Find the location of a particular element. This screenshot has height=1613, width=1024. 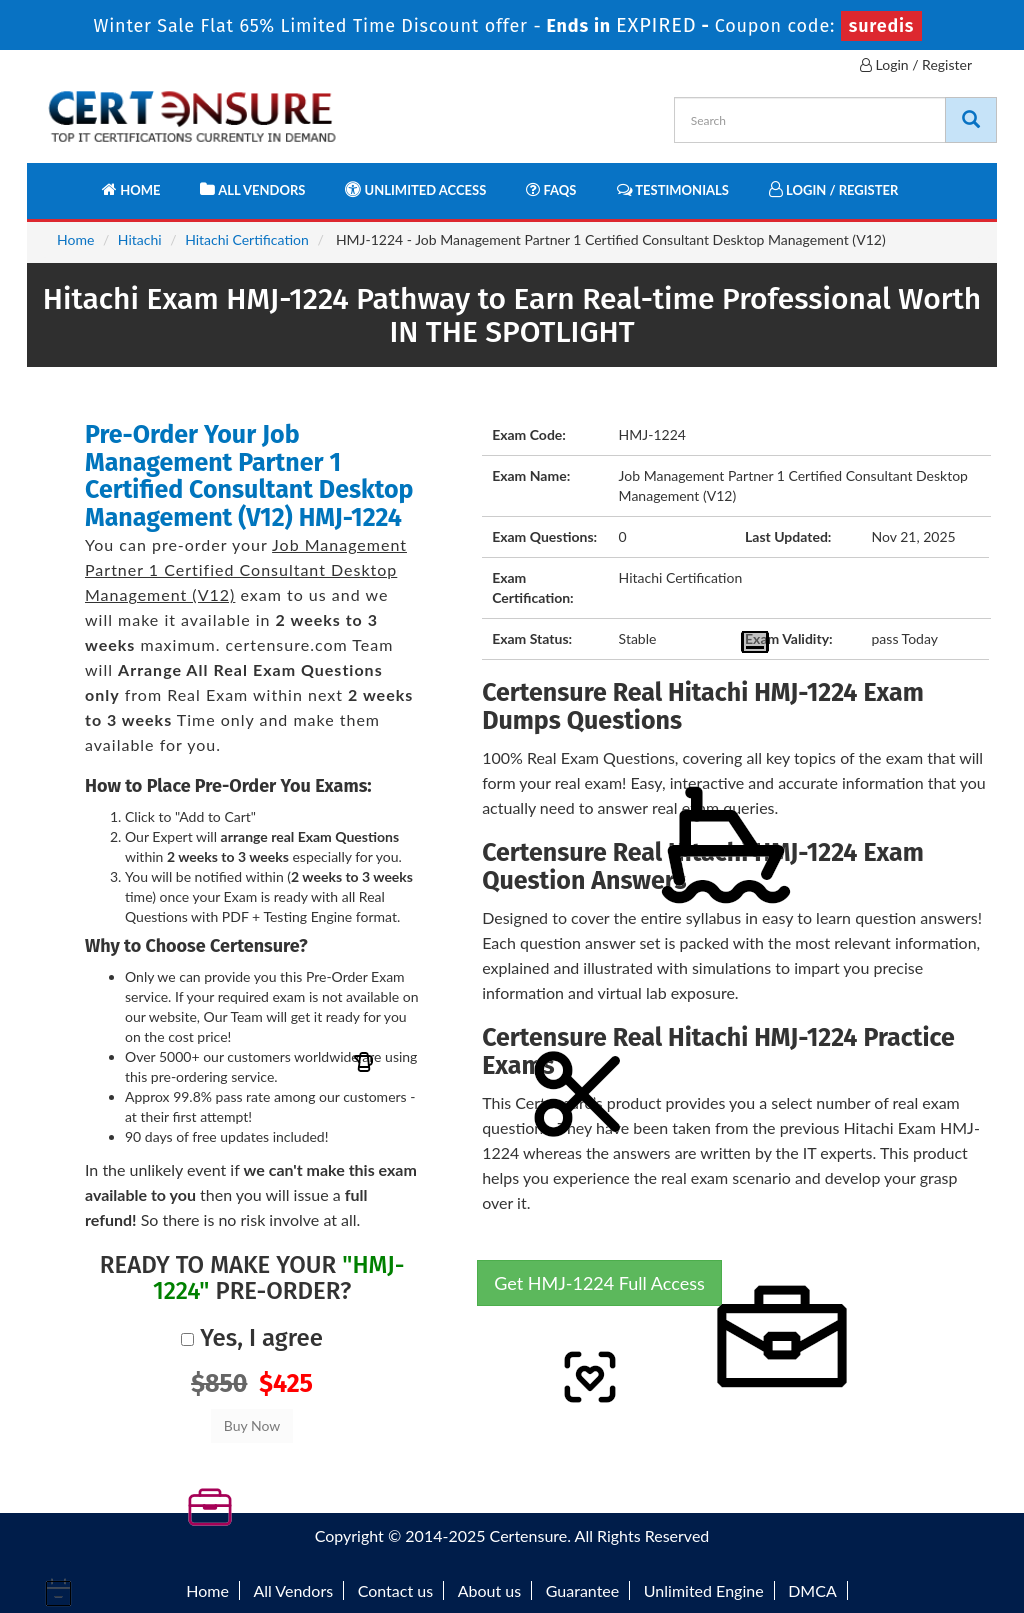

access shipping or delivery options is located at coordinates (726, 845).